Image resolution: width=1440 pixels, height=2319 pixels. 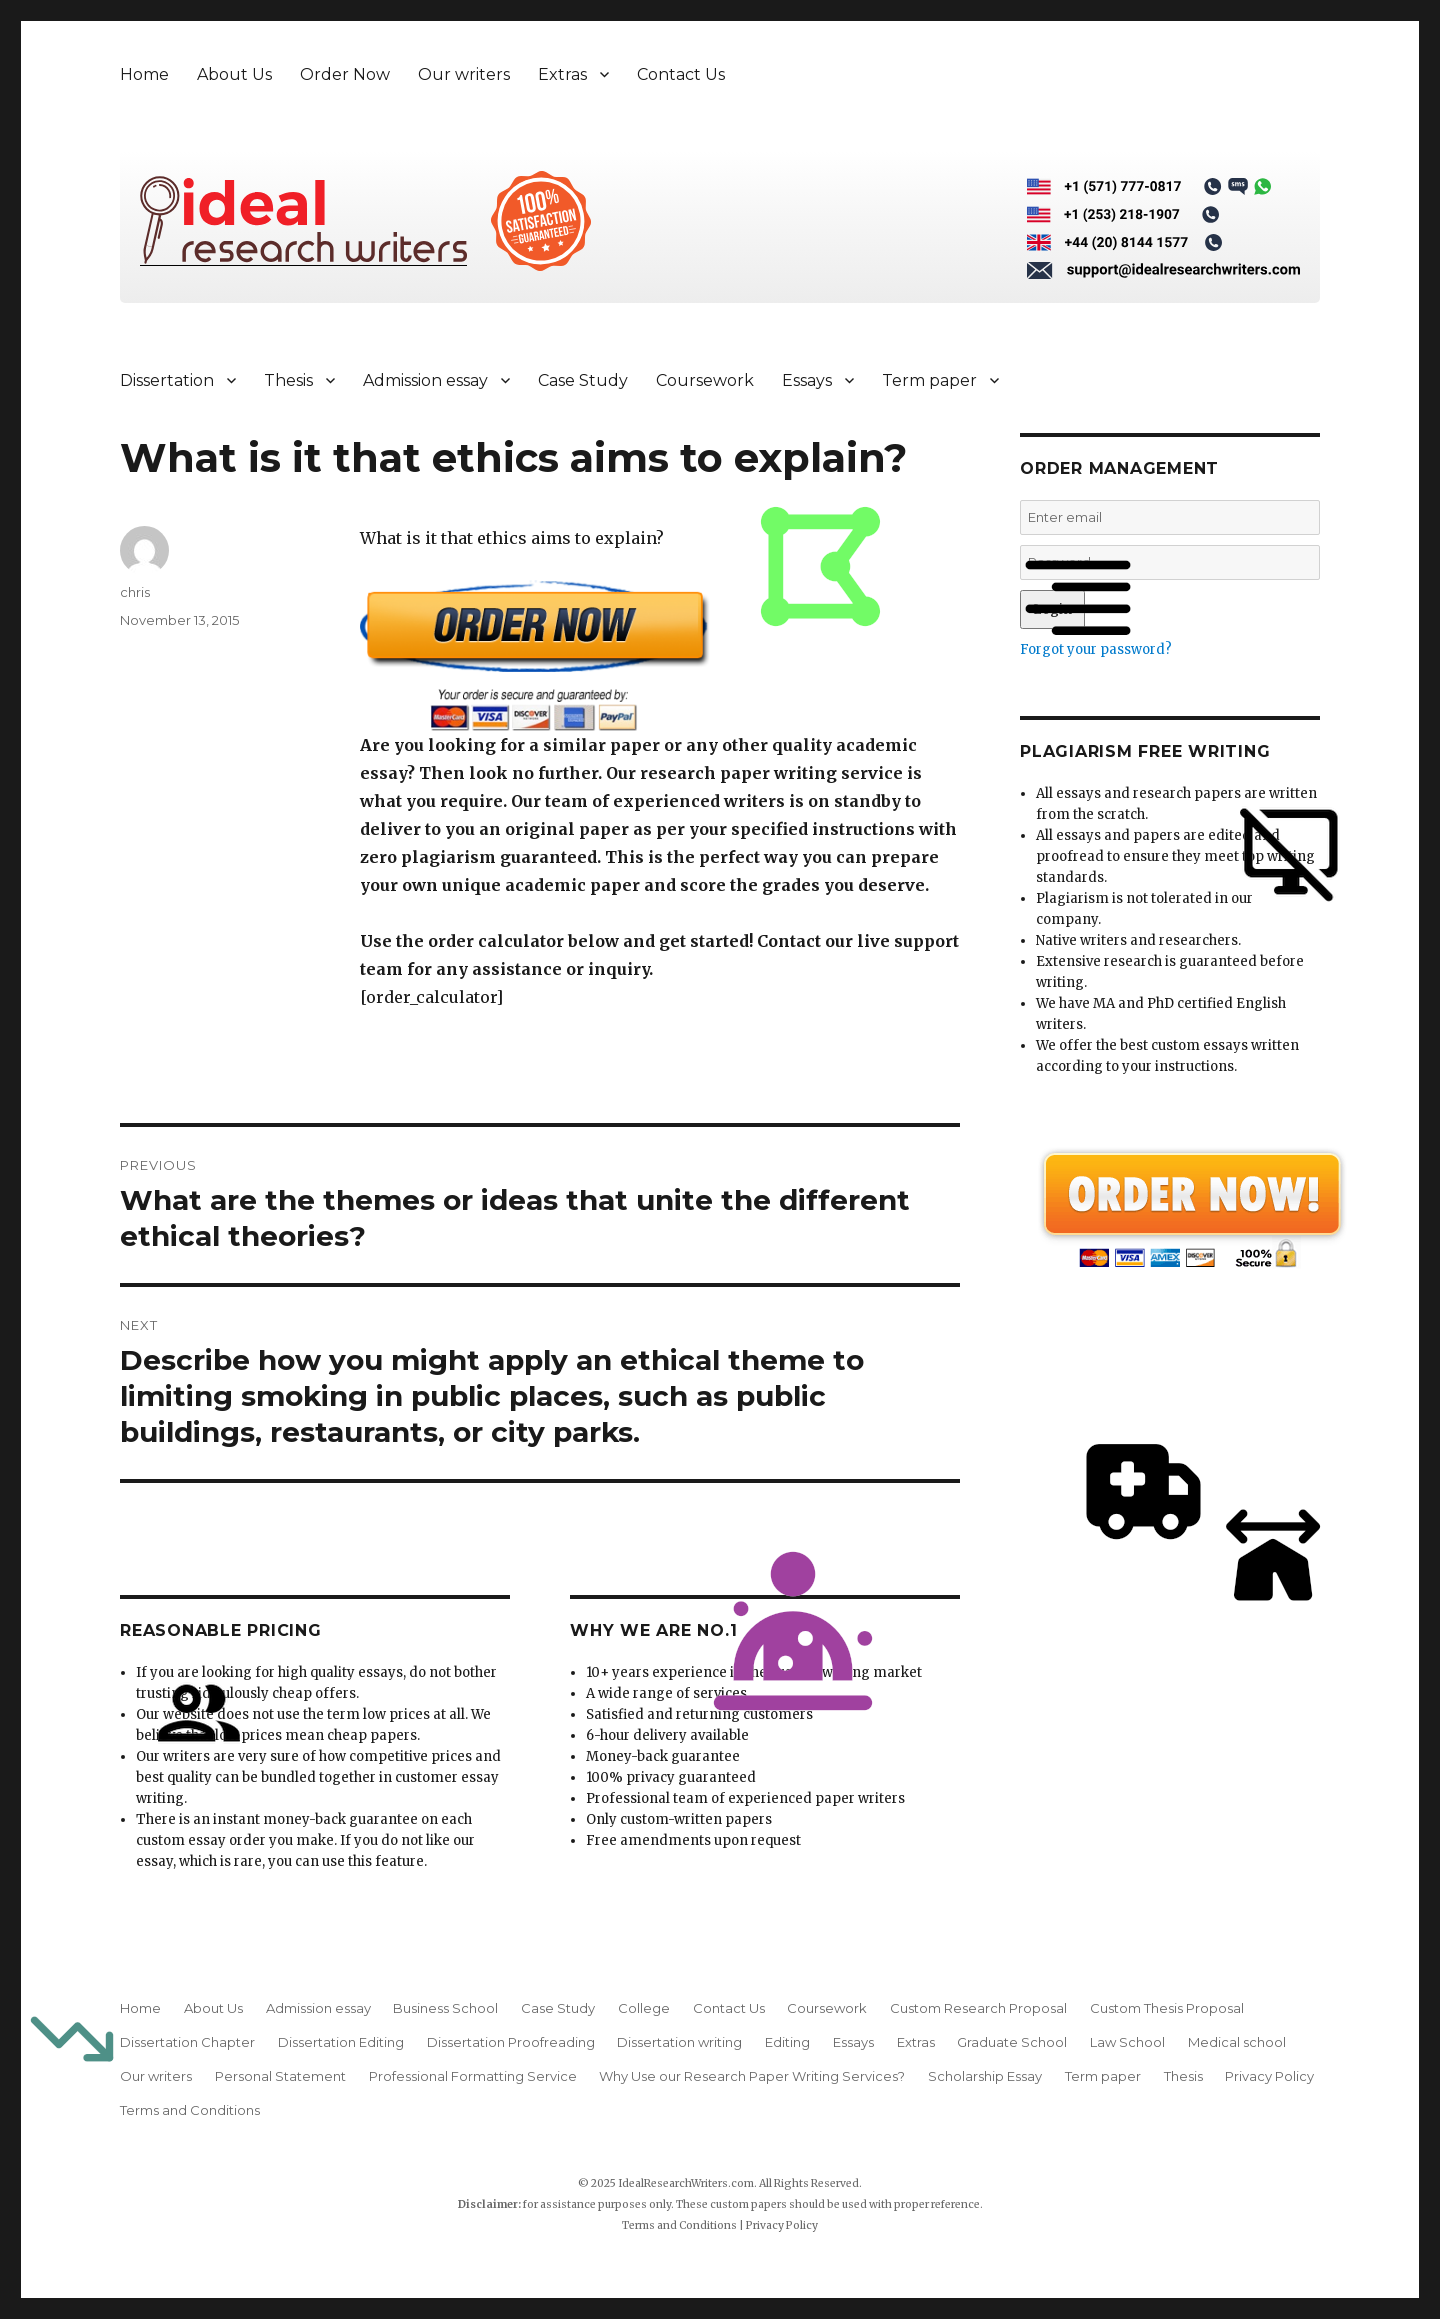 I want to click on align text to the right, so click(x=1078, y=600).